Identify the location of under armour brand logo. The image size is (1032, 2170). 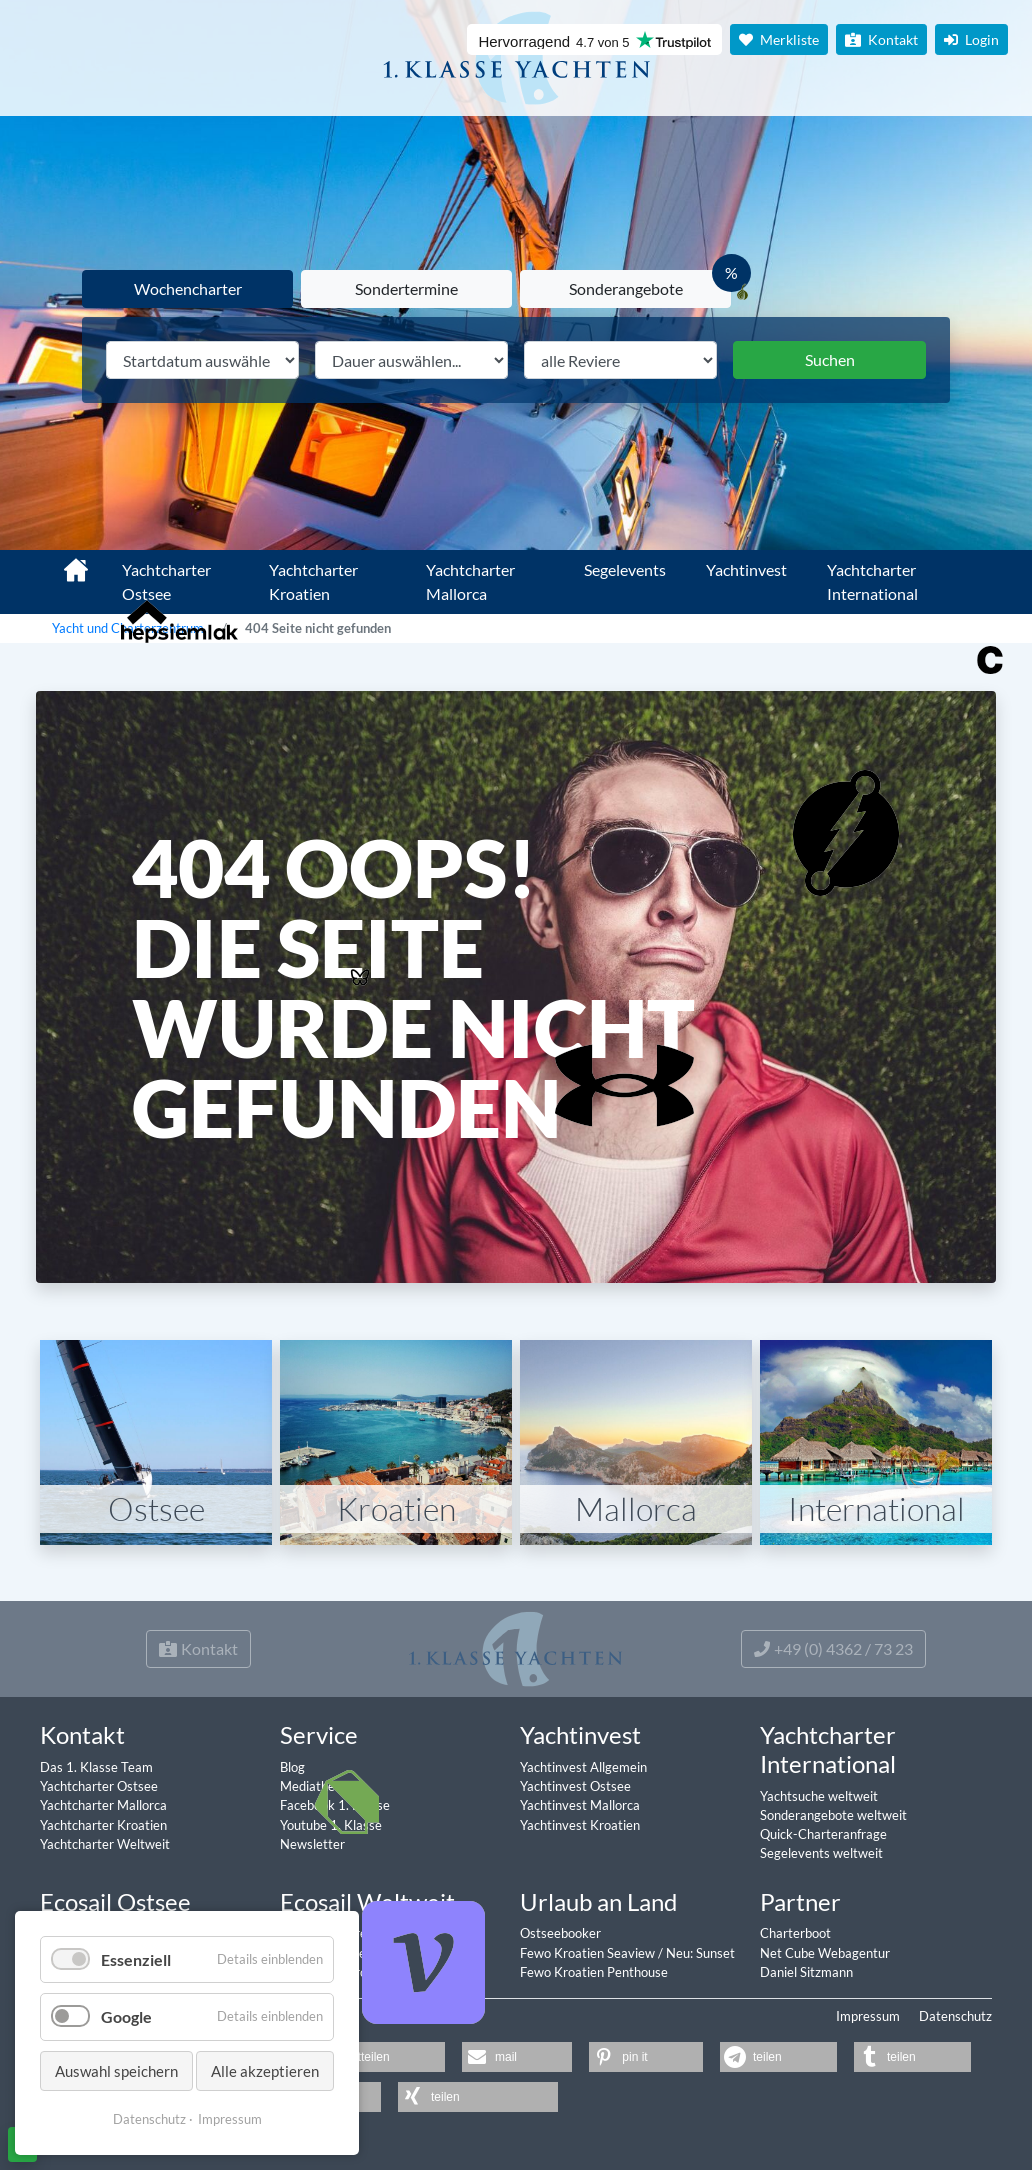
(624, 1085).